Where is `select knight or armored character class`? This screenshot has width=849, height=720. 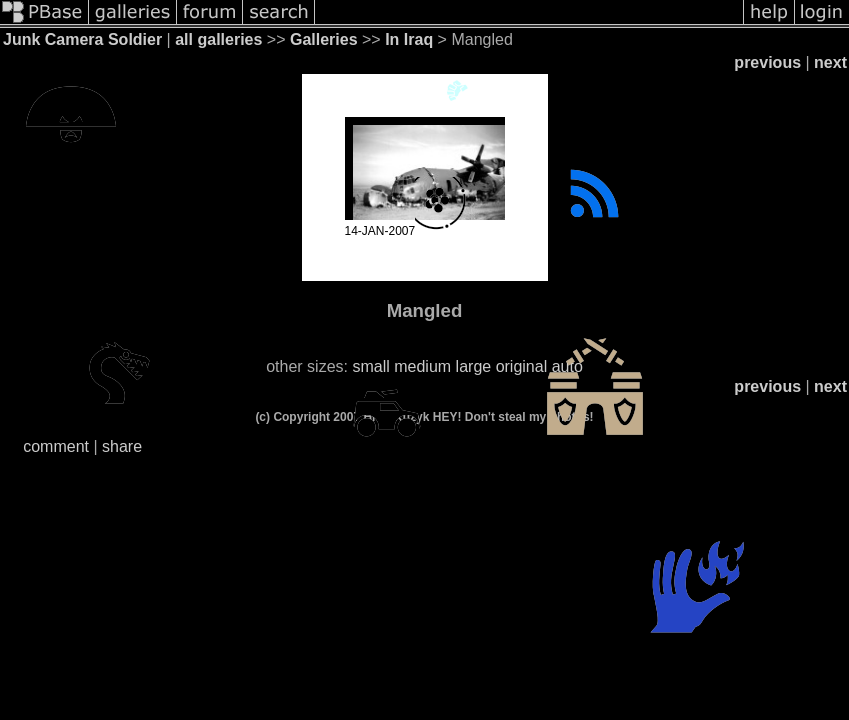 select knight or armored character class is located at coordinates (71, 116).